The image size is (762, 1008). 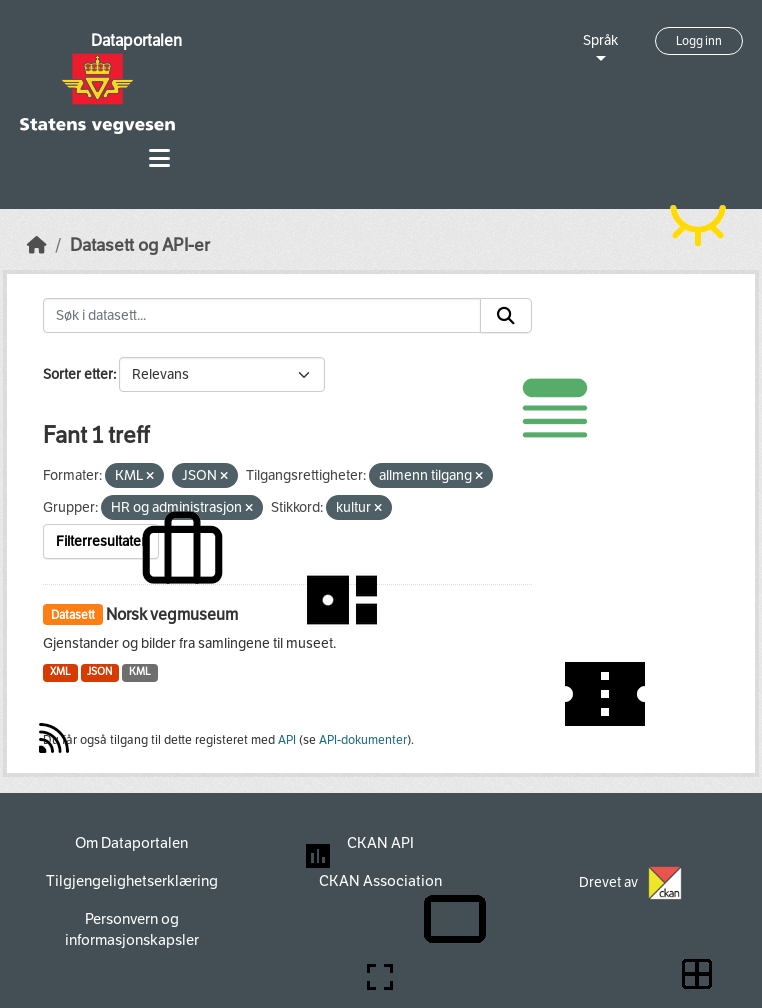 I want to click on view your tickets or passes, so click(x=605, y=694).